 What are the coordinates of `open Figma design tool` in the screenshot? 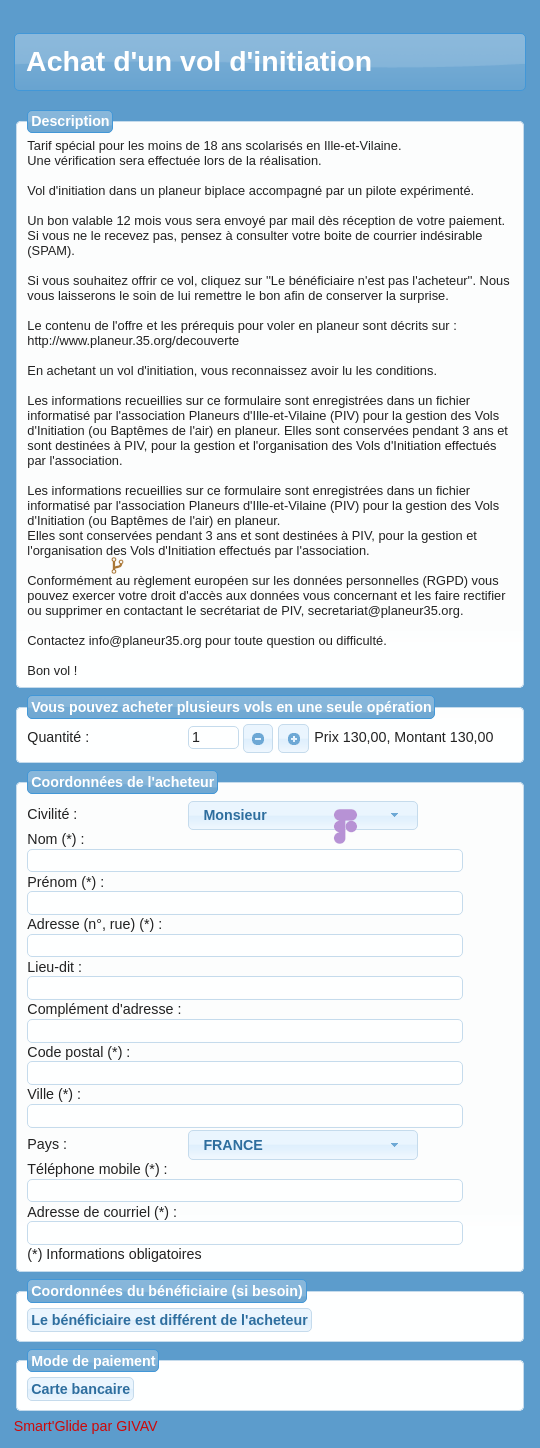 It's located at (345, 826).